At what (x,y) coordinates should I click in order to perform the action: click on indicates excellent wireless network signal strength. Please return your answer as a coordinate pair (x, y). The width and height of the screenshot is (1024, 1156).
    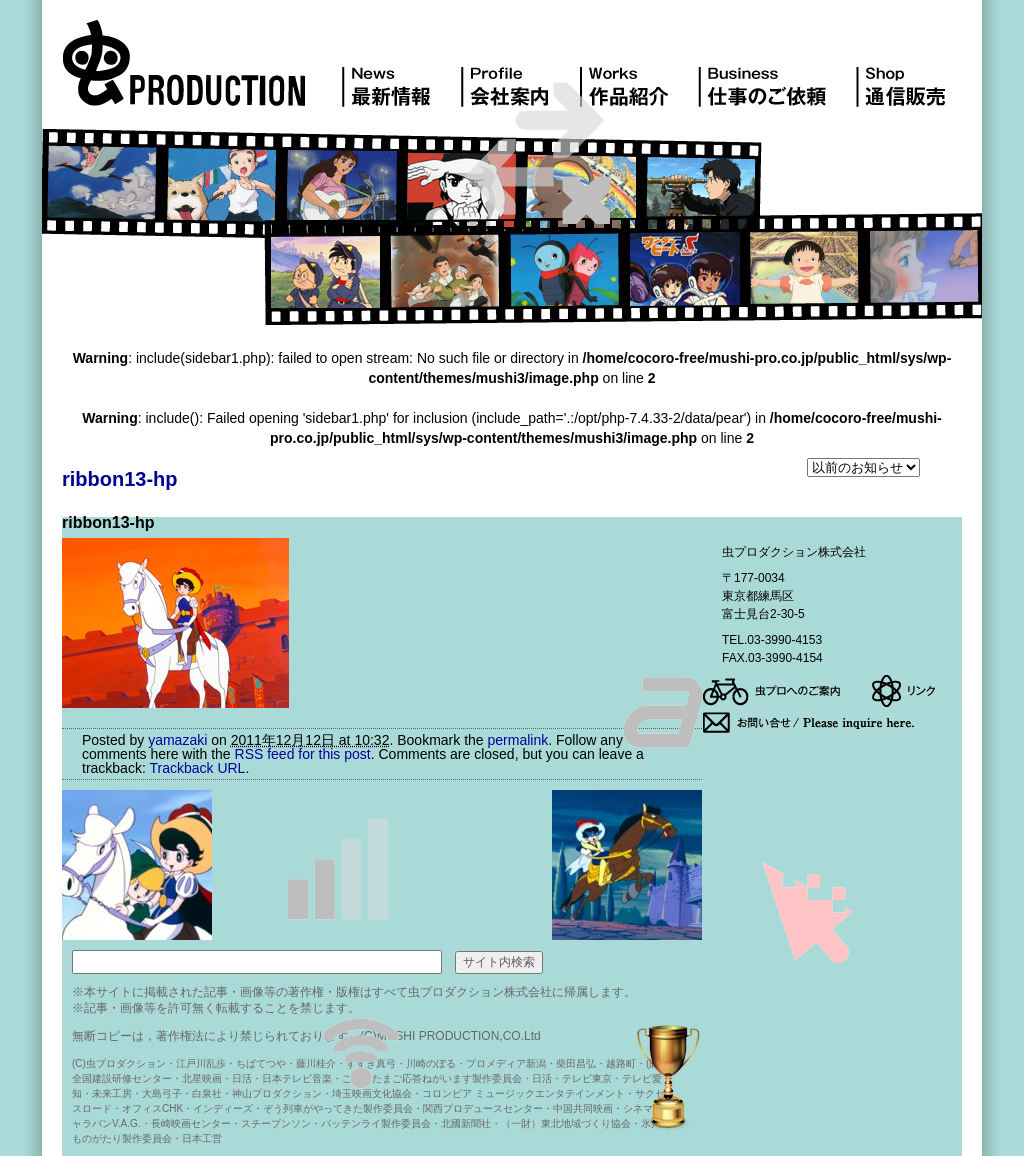
    Looking at the image, I should click on (361, 1051).